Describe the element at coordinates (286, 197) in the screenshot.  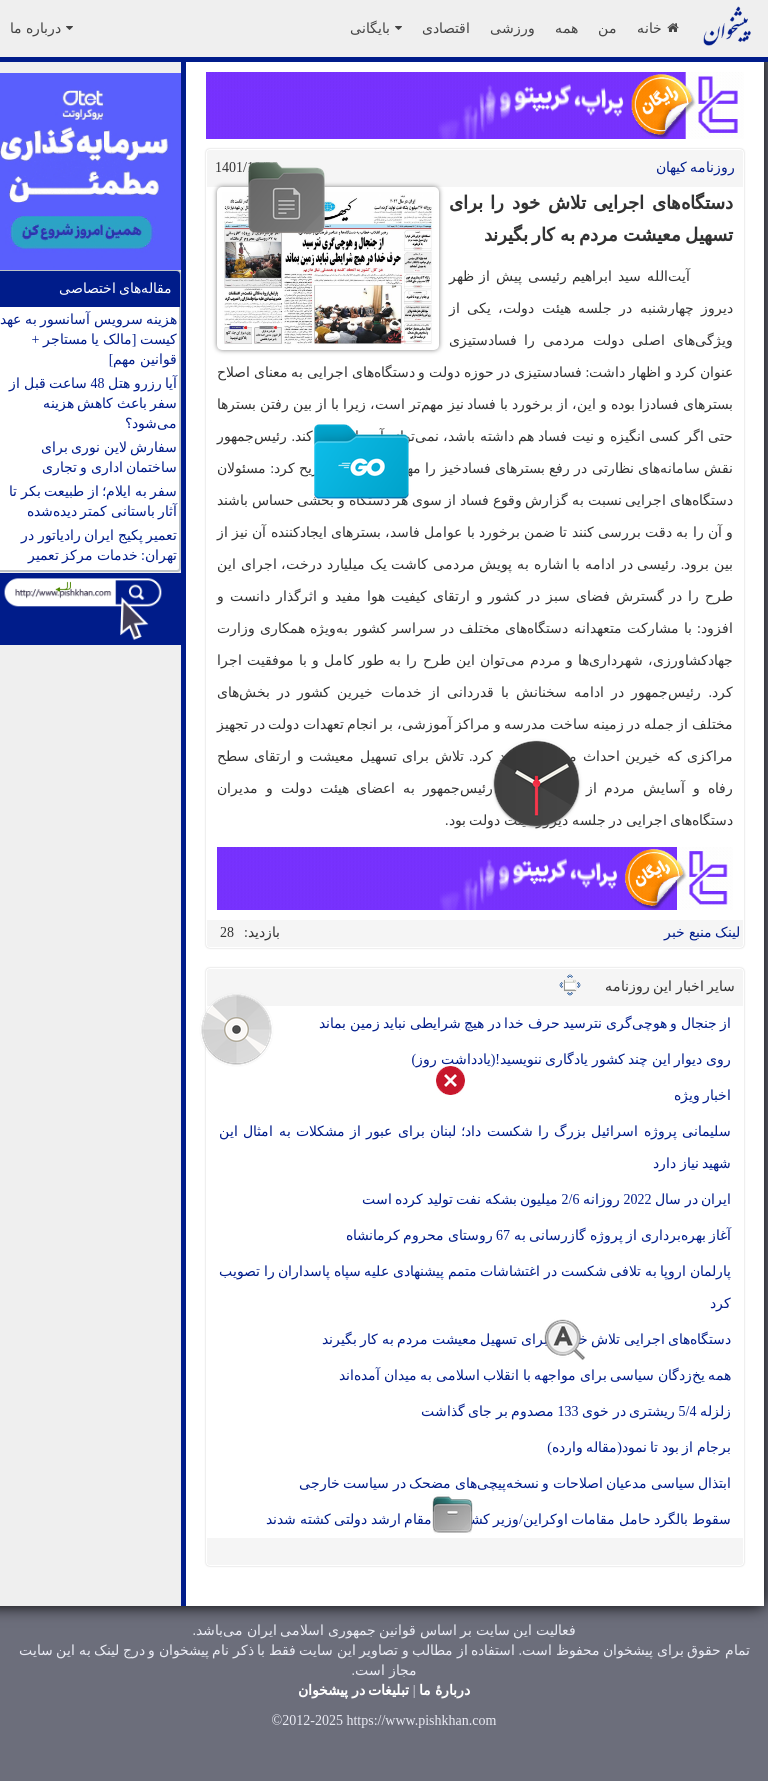
I see `open your documents folder` at that location.